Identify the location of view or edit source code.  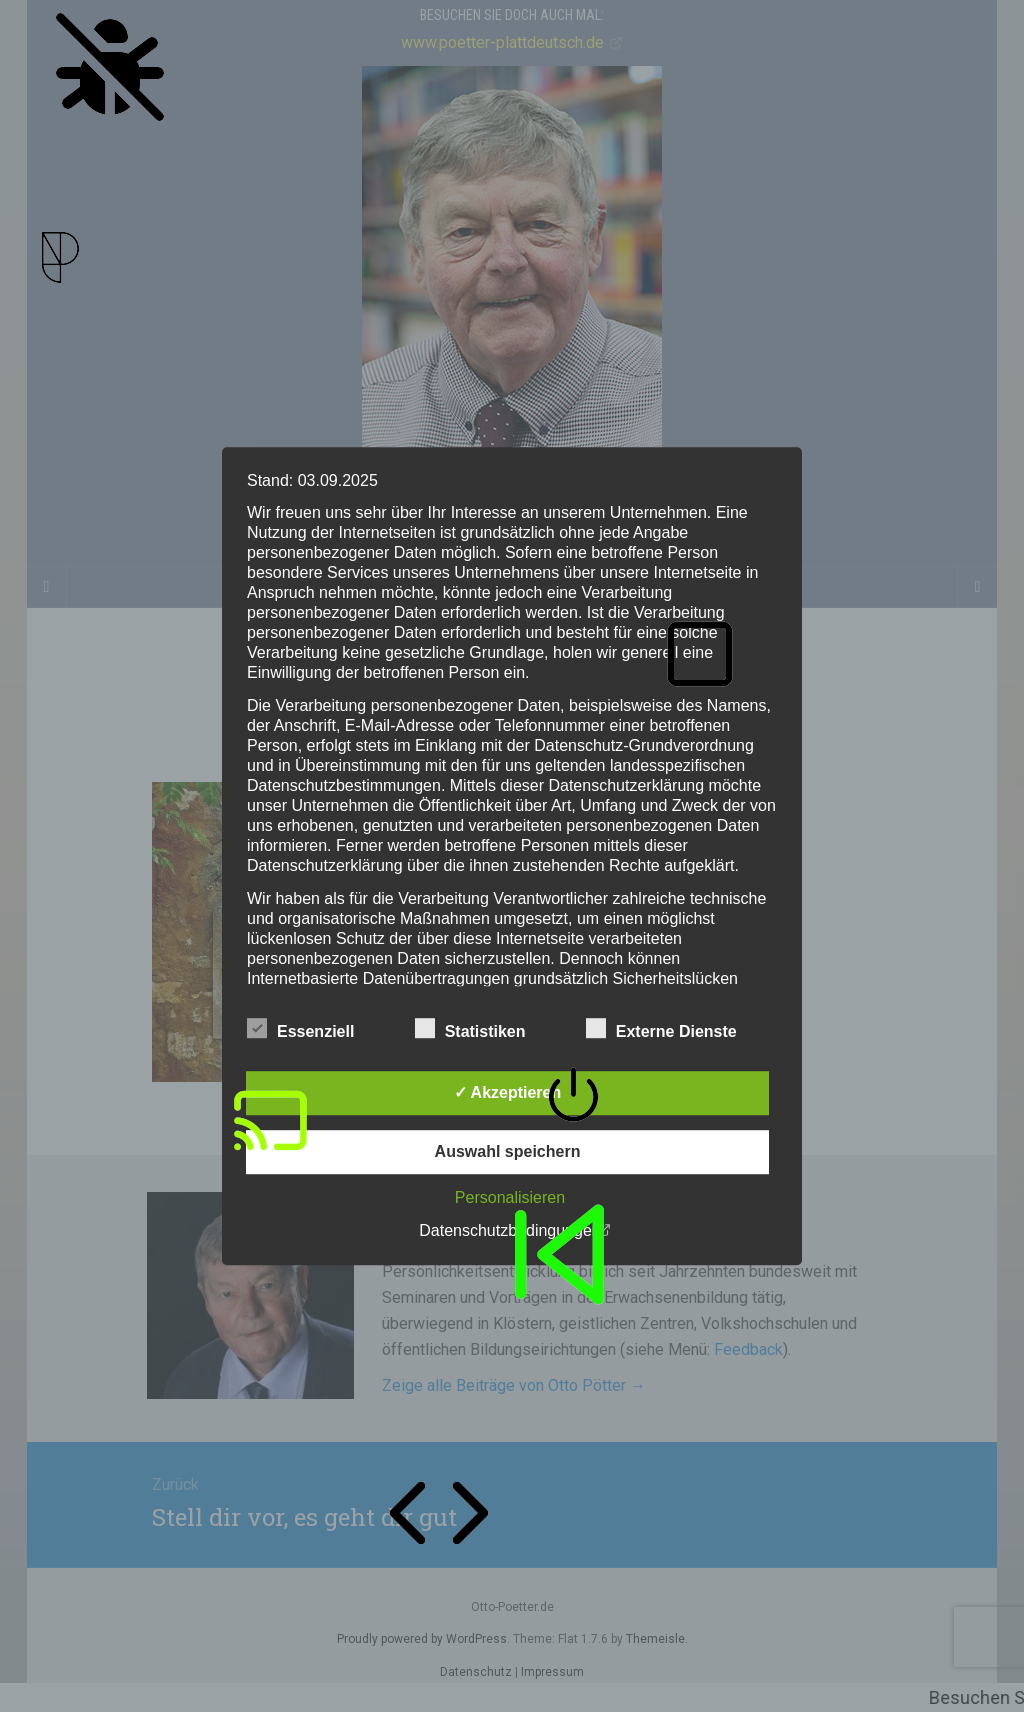
(439, 1513).